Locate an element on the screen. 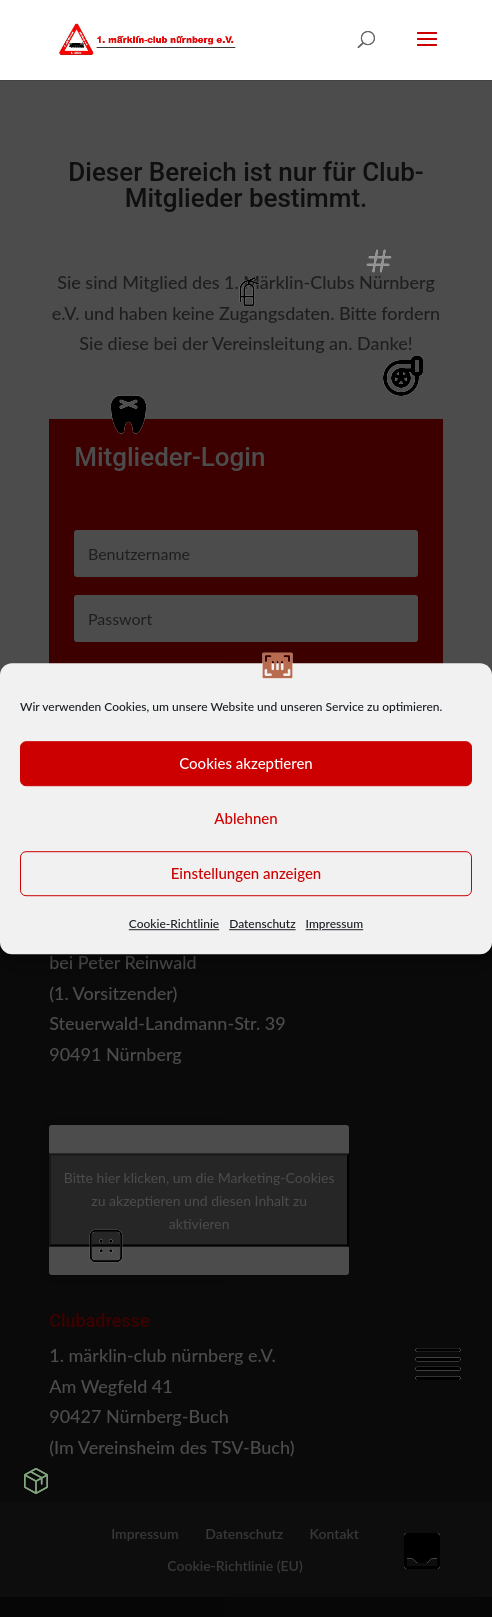 This screenshot has width=492, height=1617. roll or randomize with a value of four is located at coordinates (106, 1246).